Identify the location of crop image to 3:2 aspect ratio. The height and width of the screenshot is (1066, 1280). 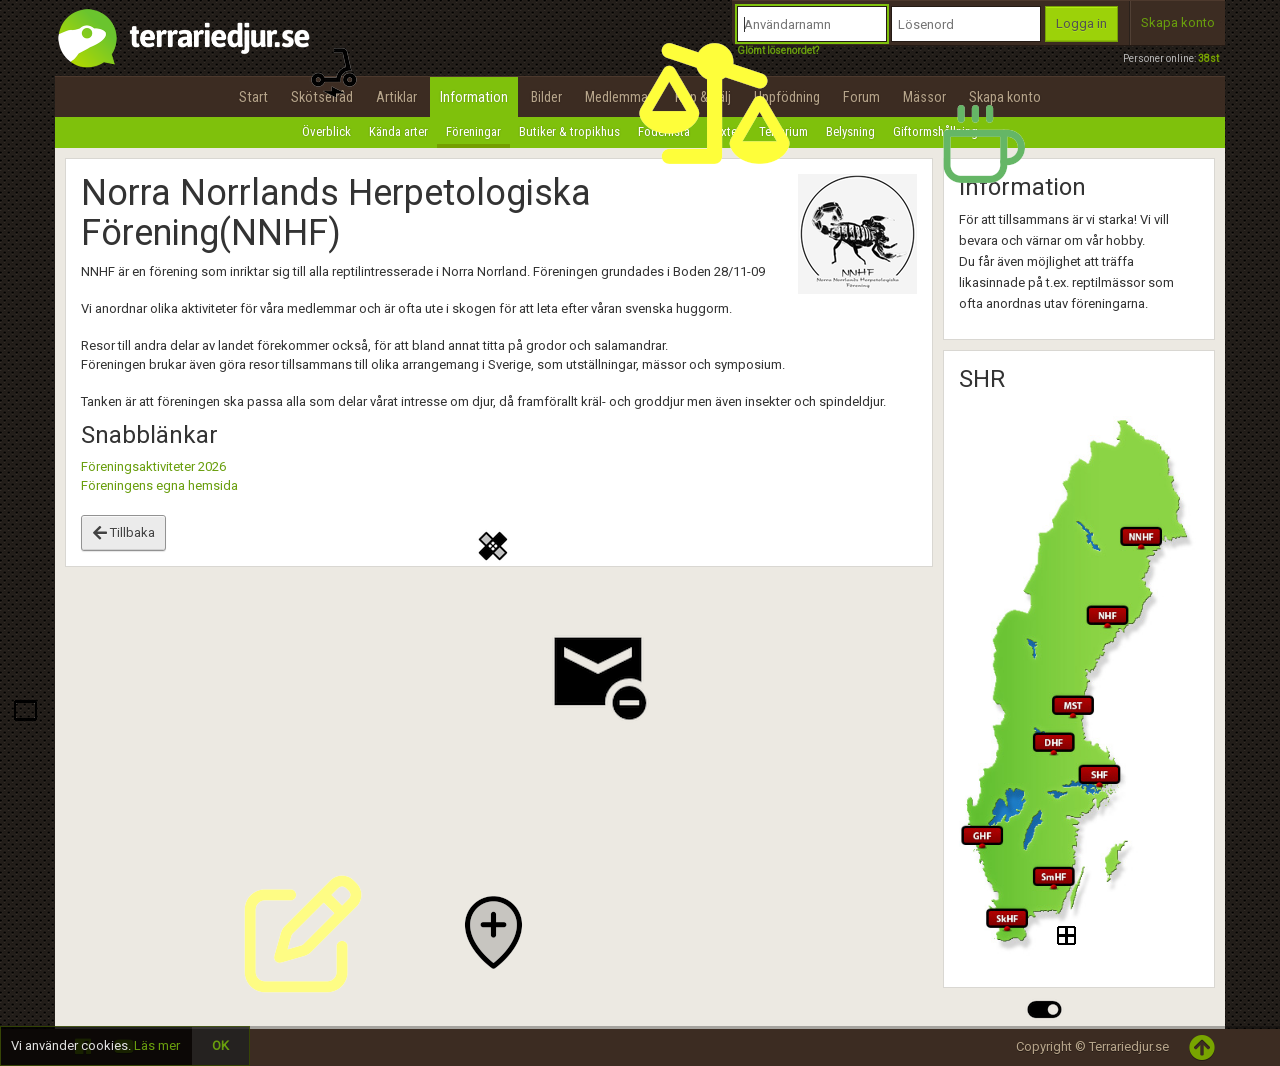
(25, 710).